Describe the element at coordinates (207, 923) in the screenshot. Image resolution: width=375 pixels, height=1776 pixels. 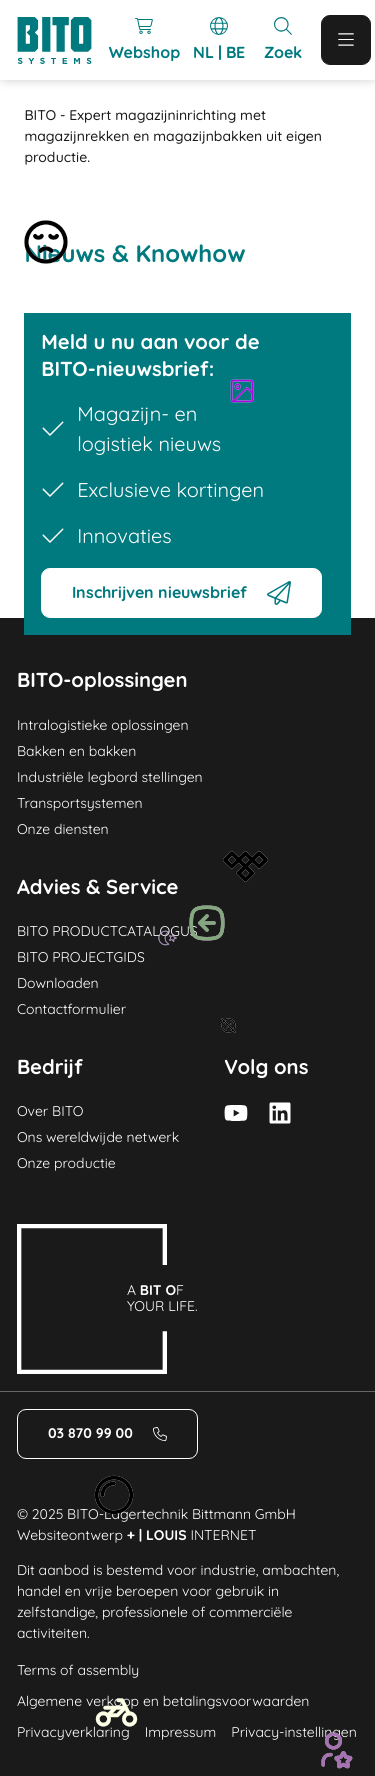
I see `go back to the previous screen` at that location.